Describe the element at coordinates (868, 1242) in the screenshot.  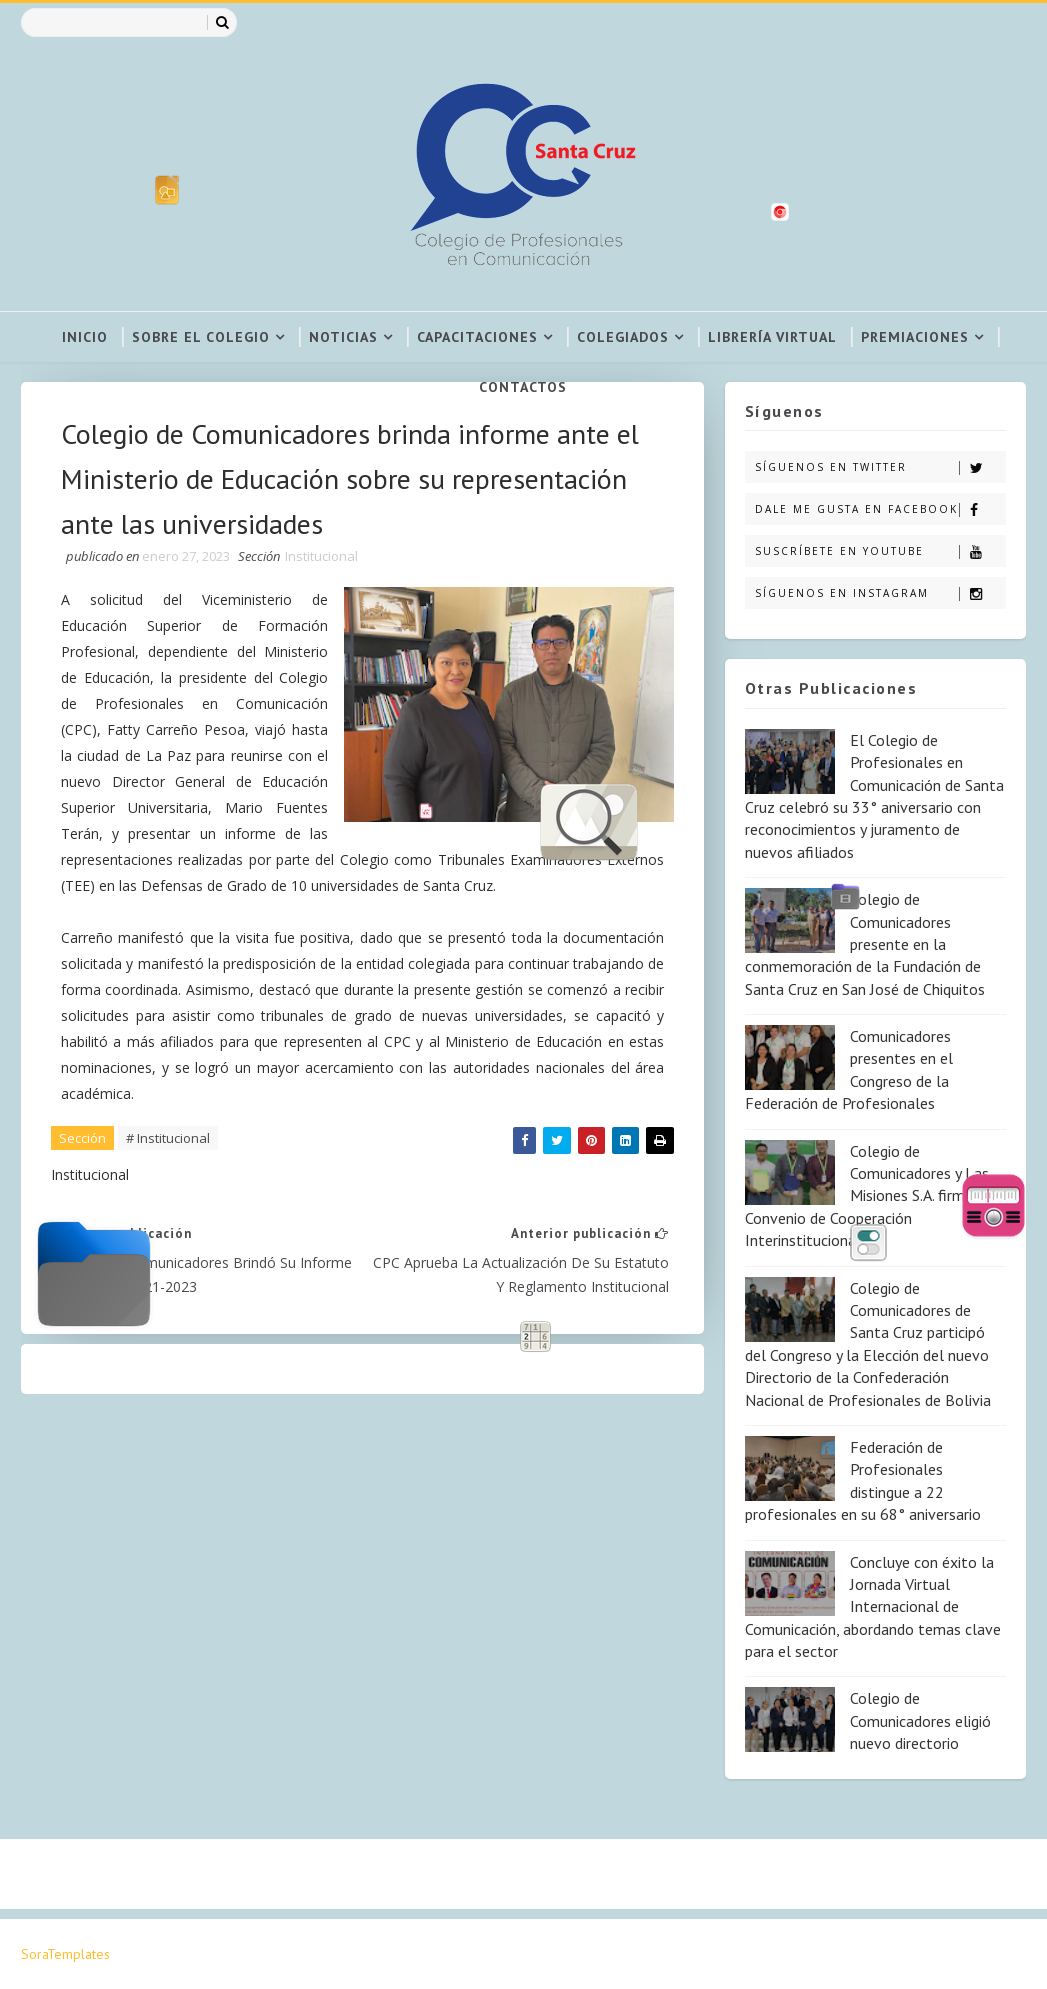
I see `open system tweaks or settings customization` at that location.